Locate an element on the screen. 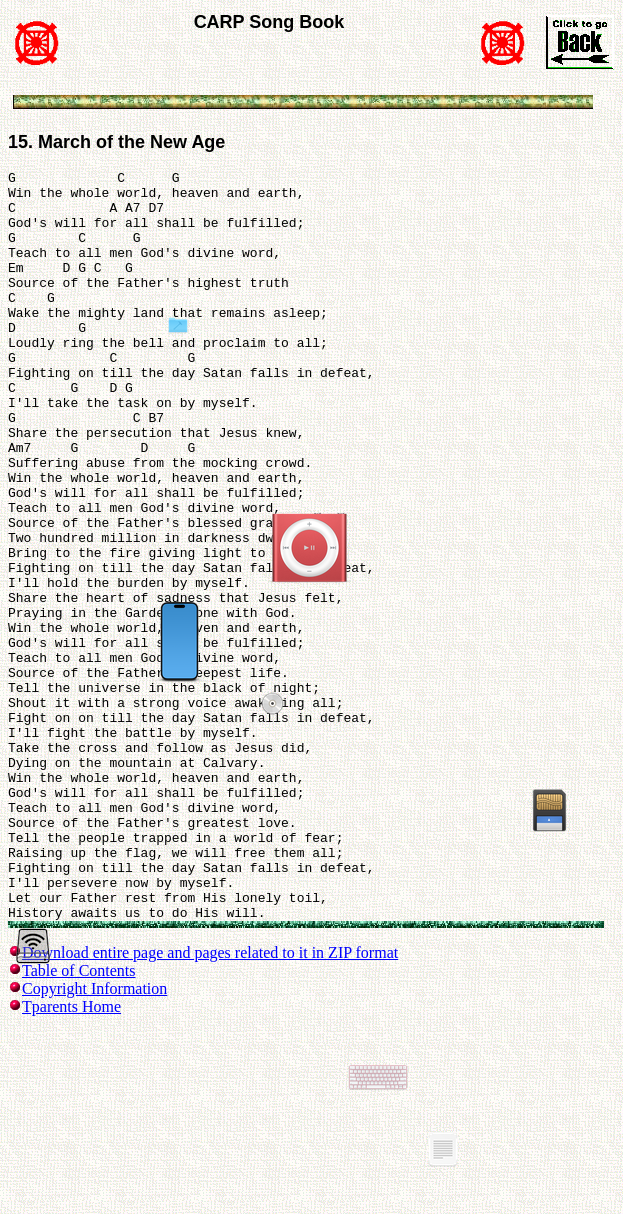 Image resolution: width=623 pixels, height=1214 pixels. connect a bluetooth keyboard is located at coordinates (378, 1077).